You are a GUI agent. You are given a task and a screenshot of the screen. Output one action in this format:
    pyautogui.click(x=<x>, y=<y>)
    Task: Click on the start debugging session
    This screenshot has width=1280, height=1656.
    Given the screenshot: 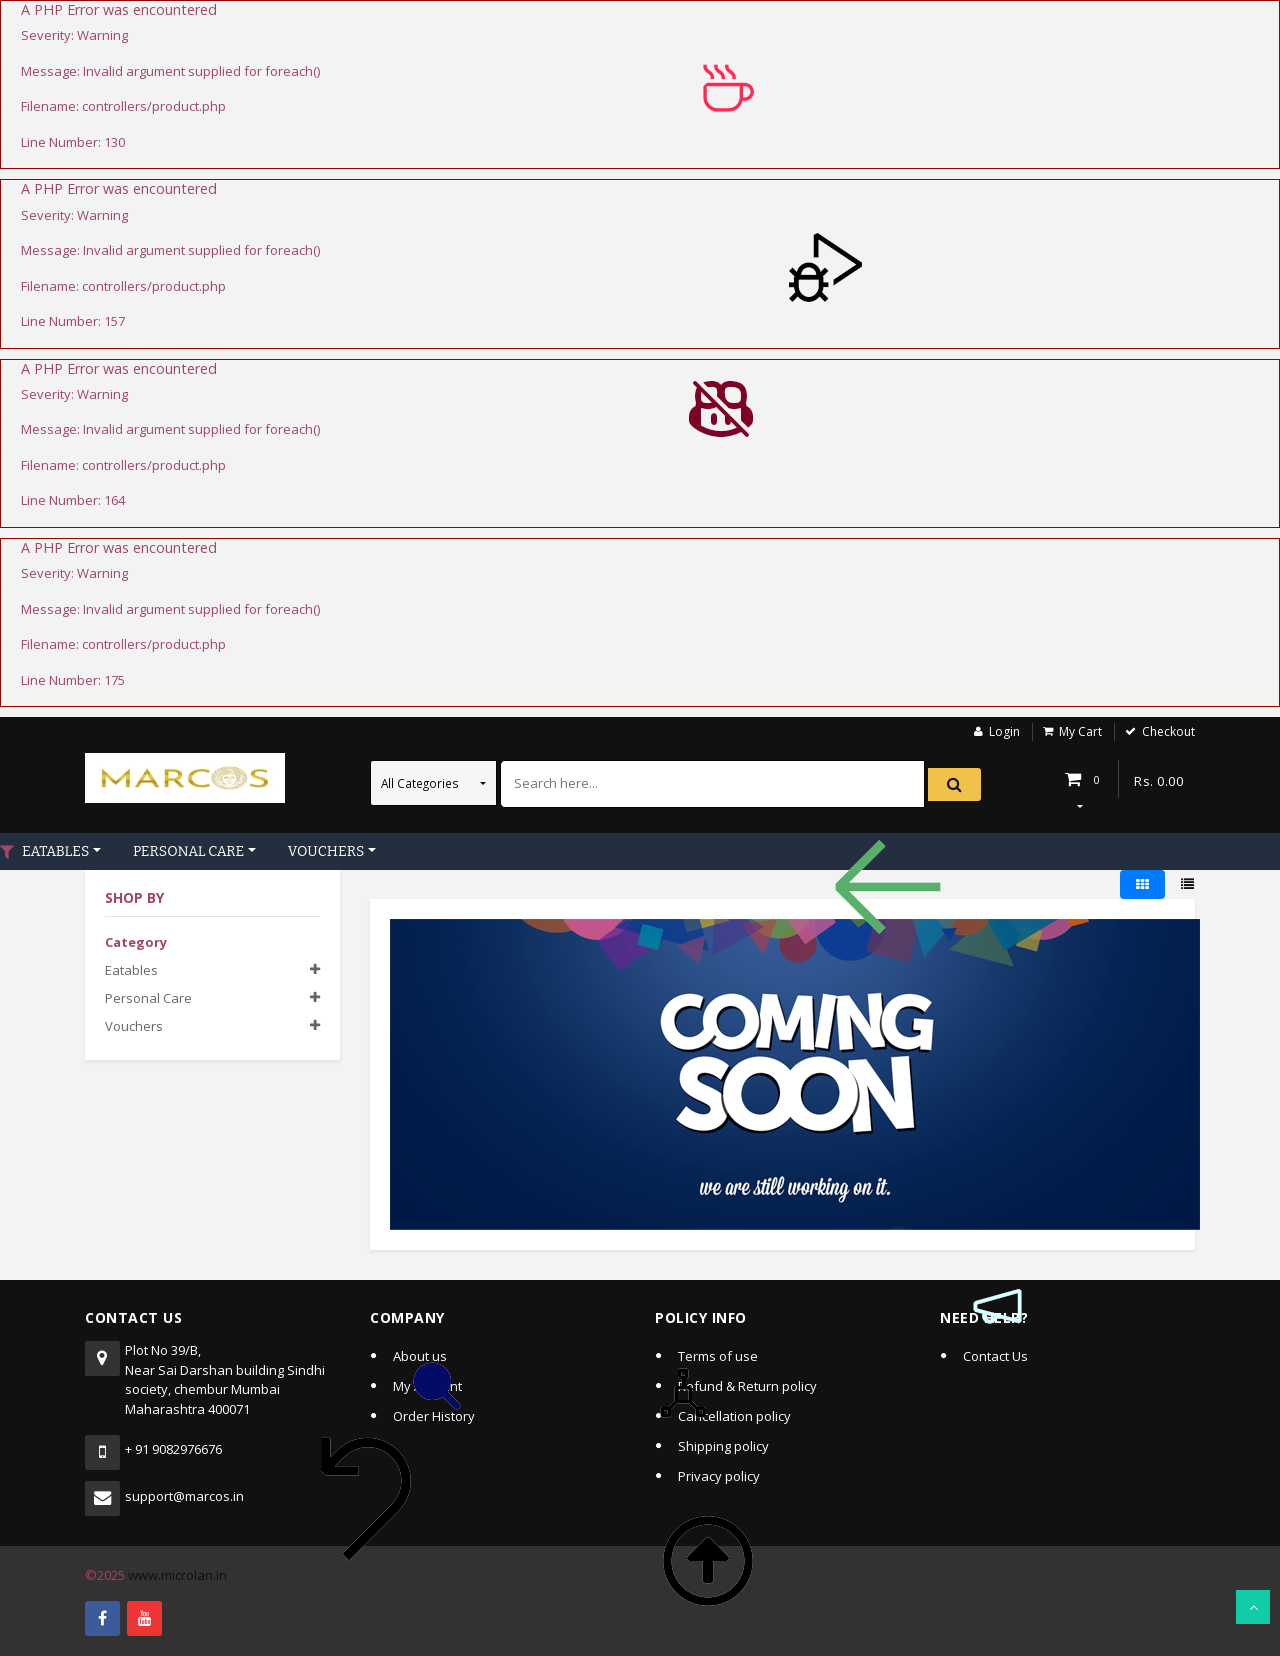 What is the action you would take?
    pyautogui.click(x=828, y=262)
    